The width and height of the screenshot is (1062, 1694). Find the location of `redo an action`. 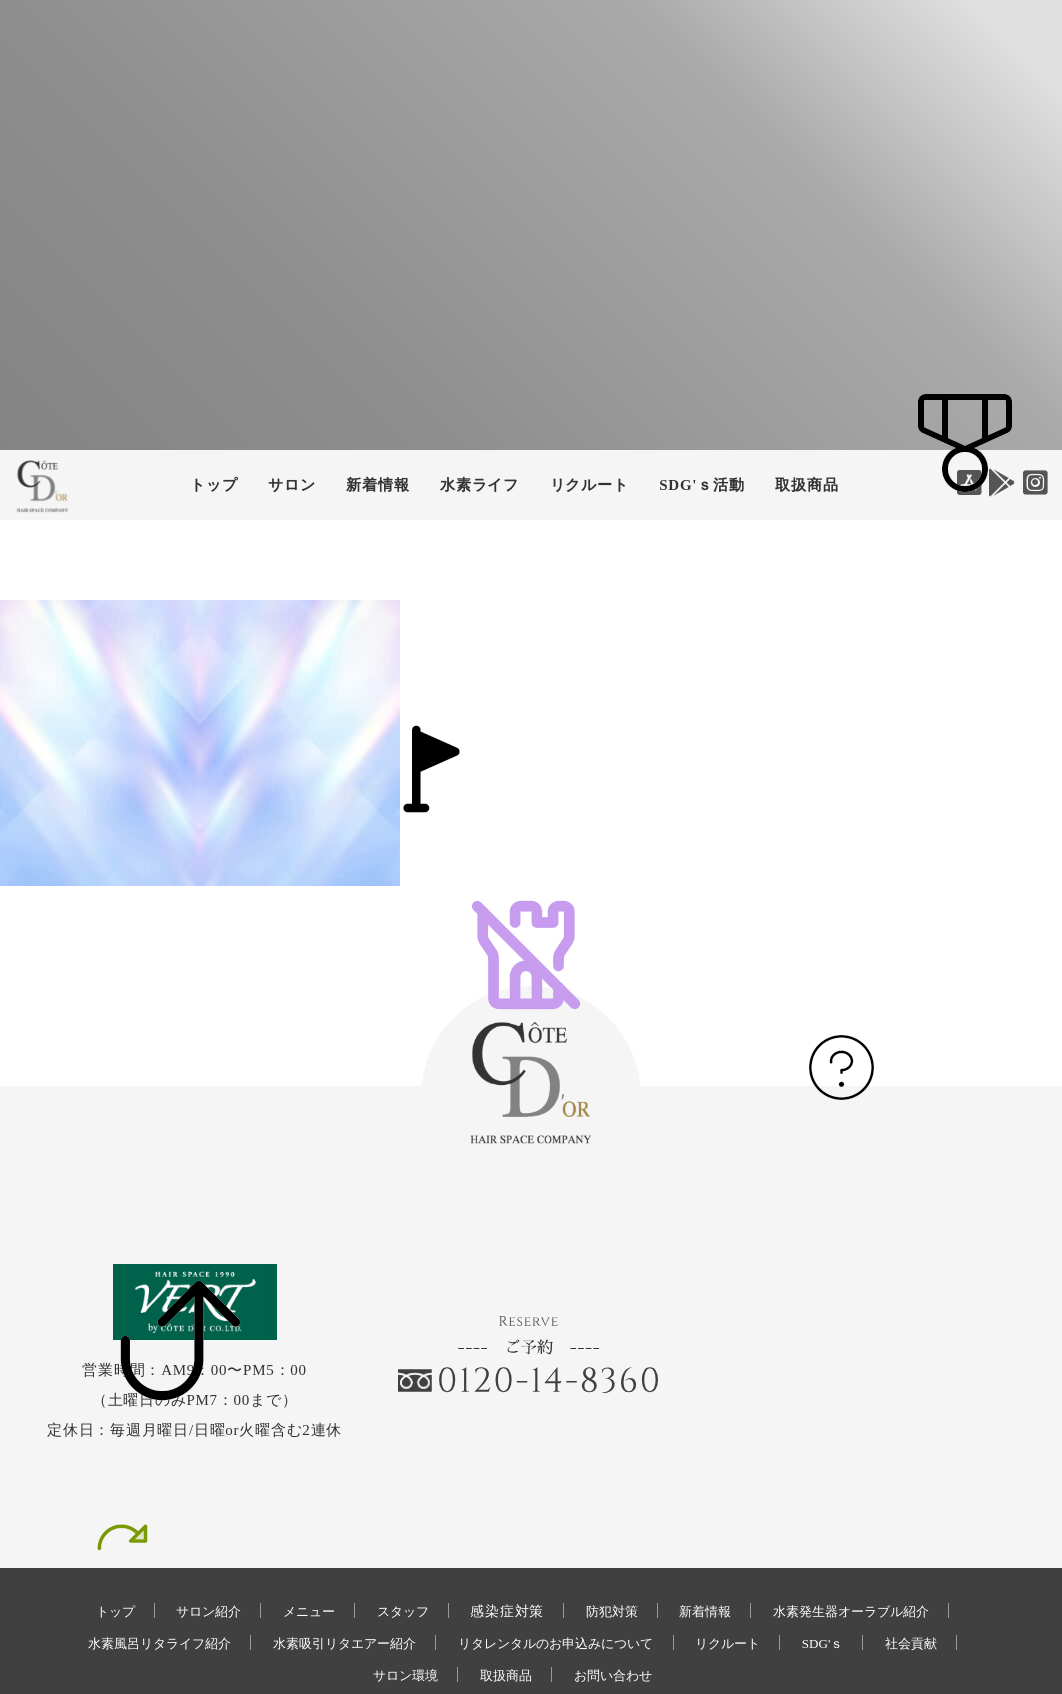

redo an action is located at coordinates (121, 1535).